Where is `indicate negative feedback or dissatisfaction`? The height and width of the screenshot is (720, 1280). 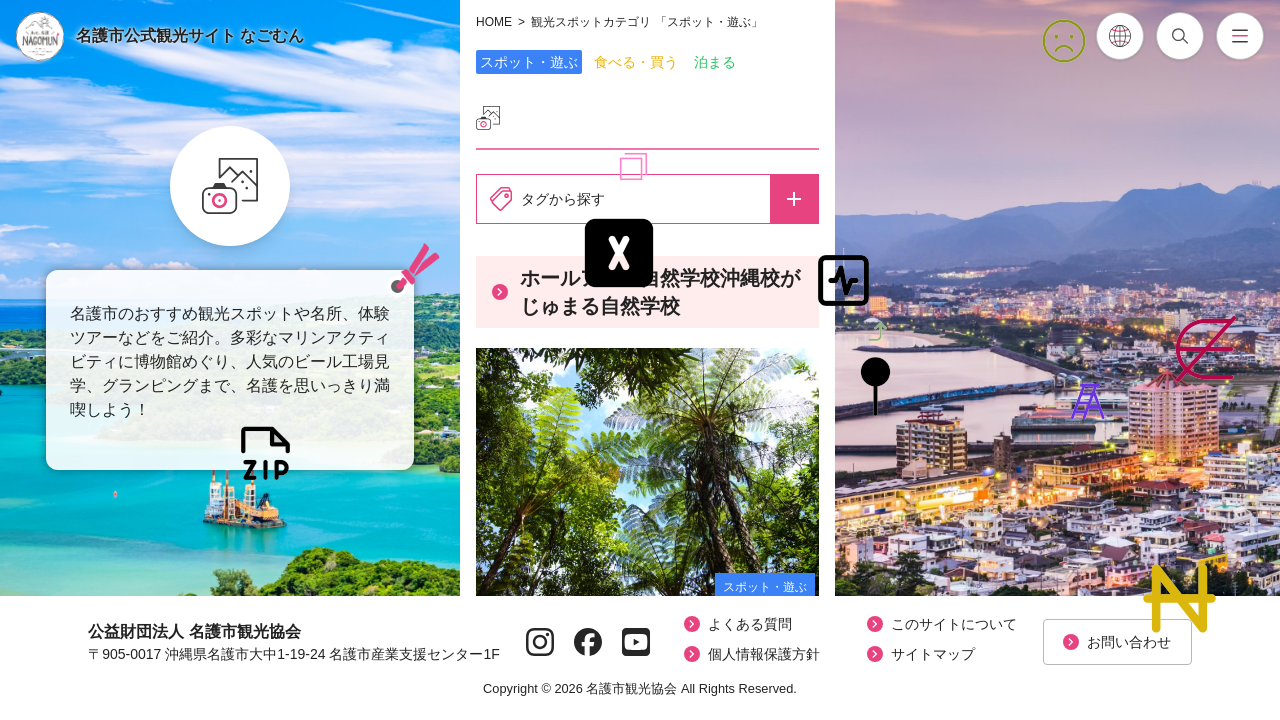 indicate negative feedback or dissatisfaction is located at coordinates (1064, 41).